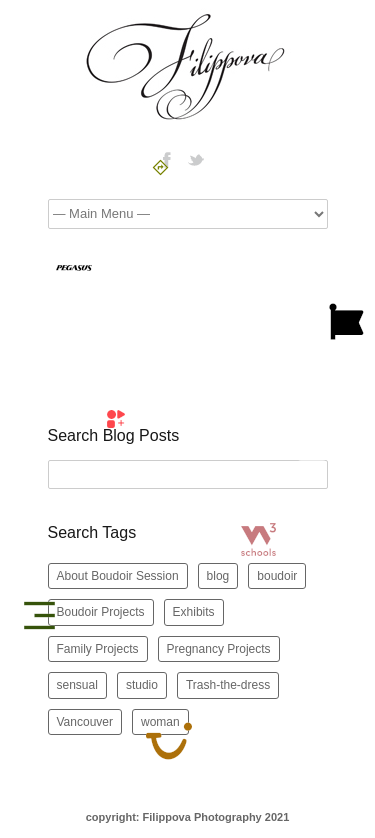 Image resolution: width=375 pixels, height=838 pixels. What do you see at coordinates (39, 615) in the screenshot?
I see `open navigation menu` at bounding box center [39, 615].